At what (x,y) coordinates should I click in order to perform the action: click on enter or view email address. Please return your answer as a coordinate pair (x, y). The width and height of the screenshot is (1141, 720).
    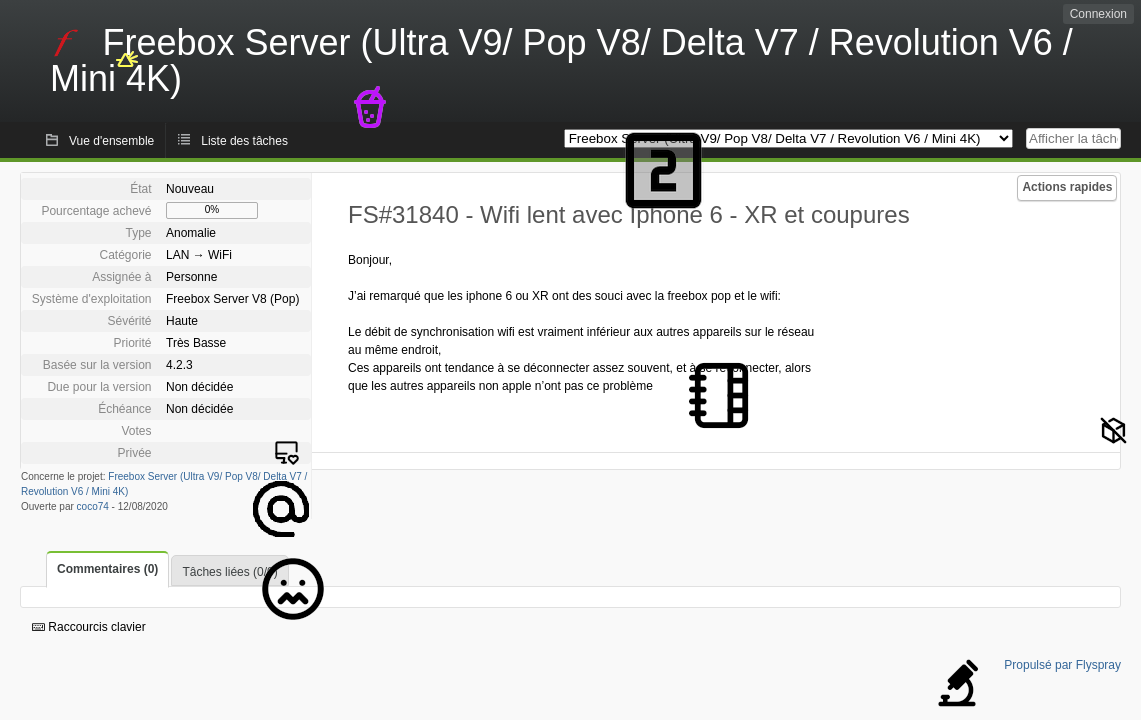
    Looking at the image, I should click on (281, 509).